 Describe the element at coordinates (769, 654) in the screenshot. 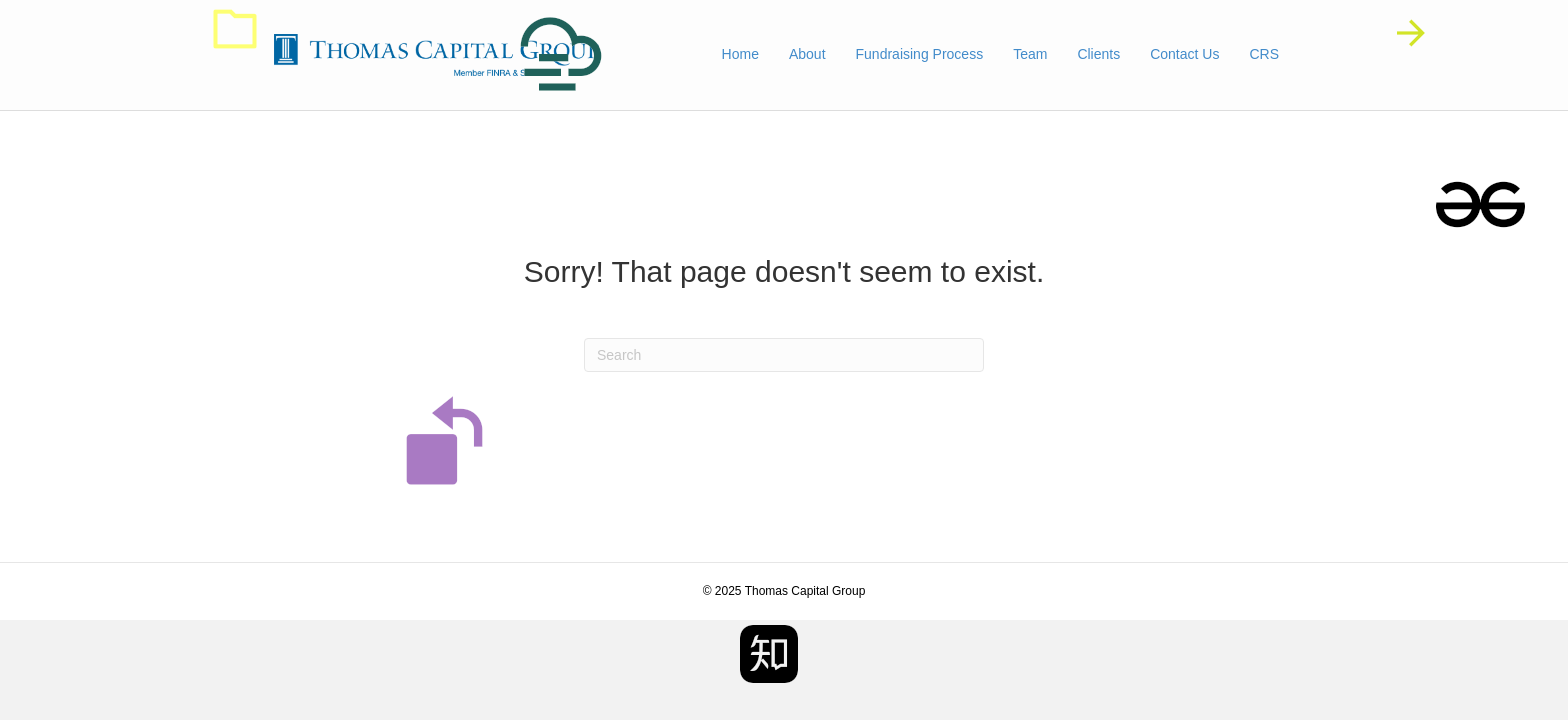

I see `open zhihu app` at that location.